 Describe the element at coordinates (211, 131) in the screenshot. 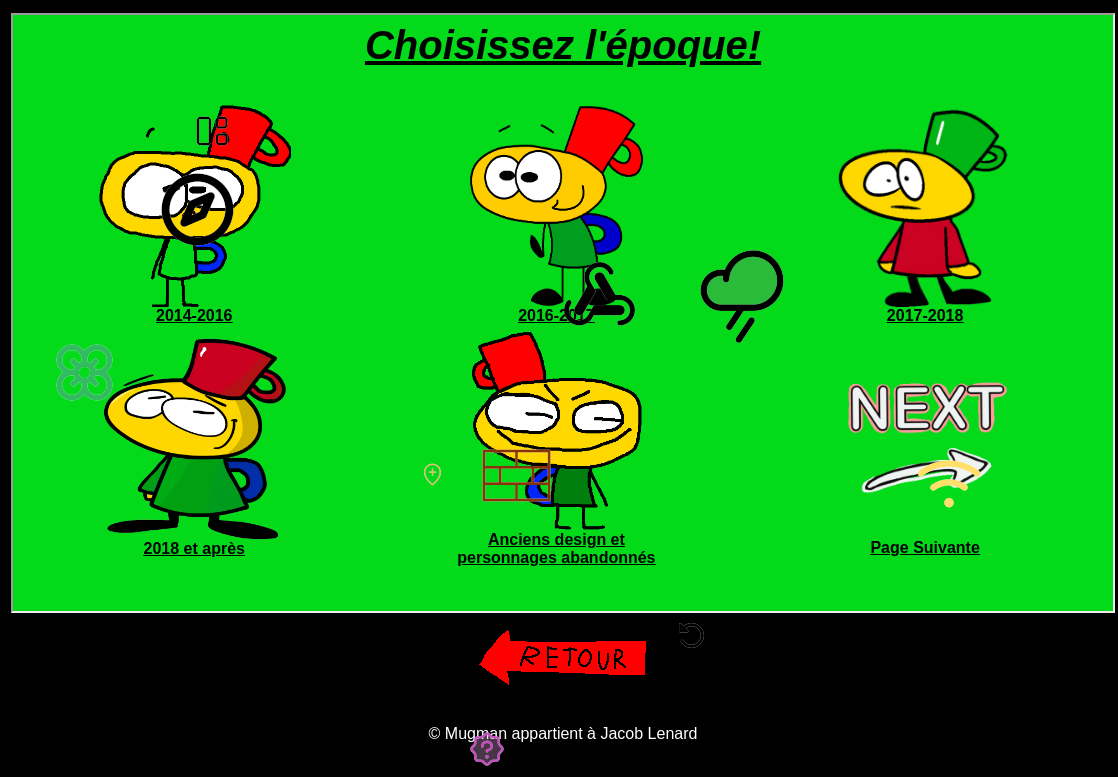

I see `toggle editor layout view` at that location.